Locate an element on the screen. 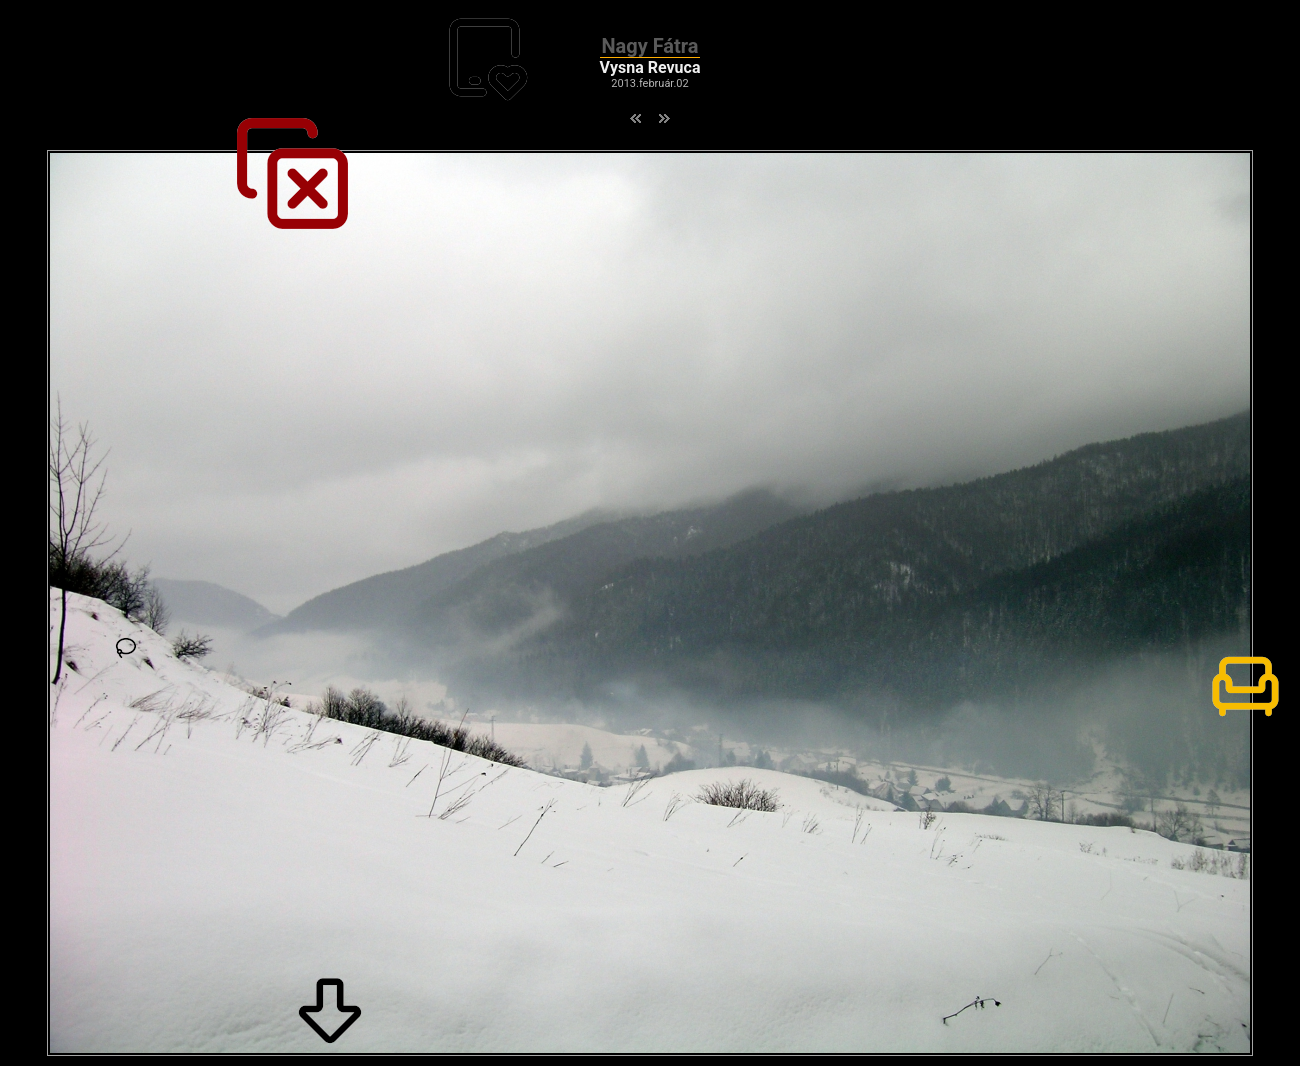  browse furniture or home decor items is located at coordinates (1245, 686).